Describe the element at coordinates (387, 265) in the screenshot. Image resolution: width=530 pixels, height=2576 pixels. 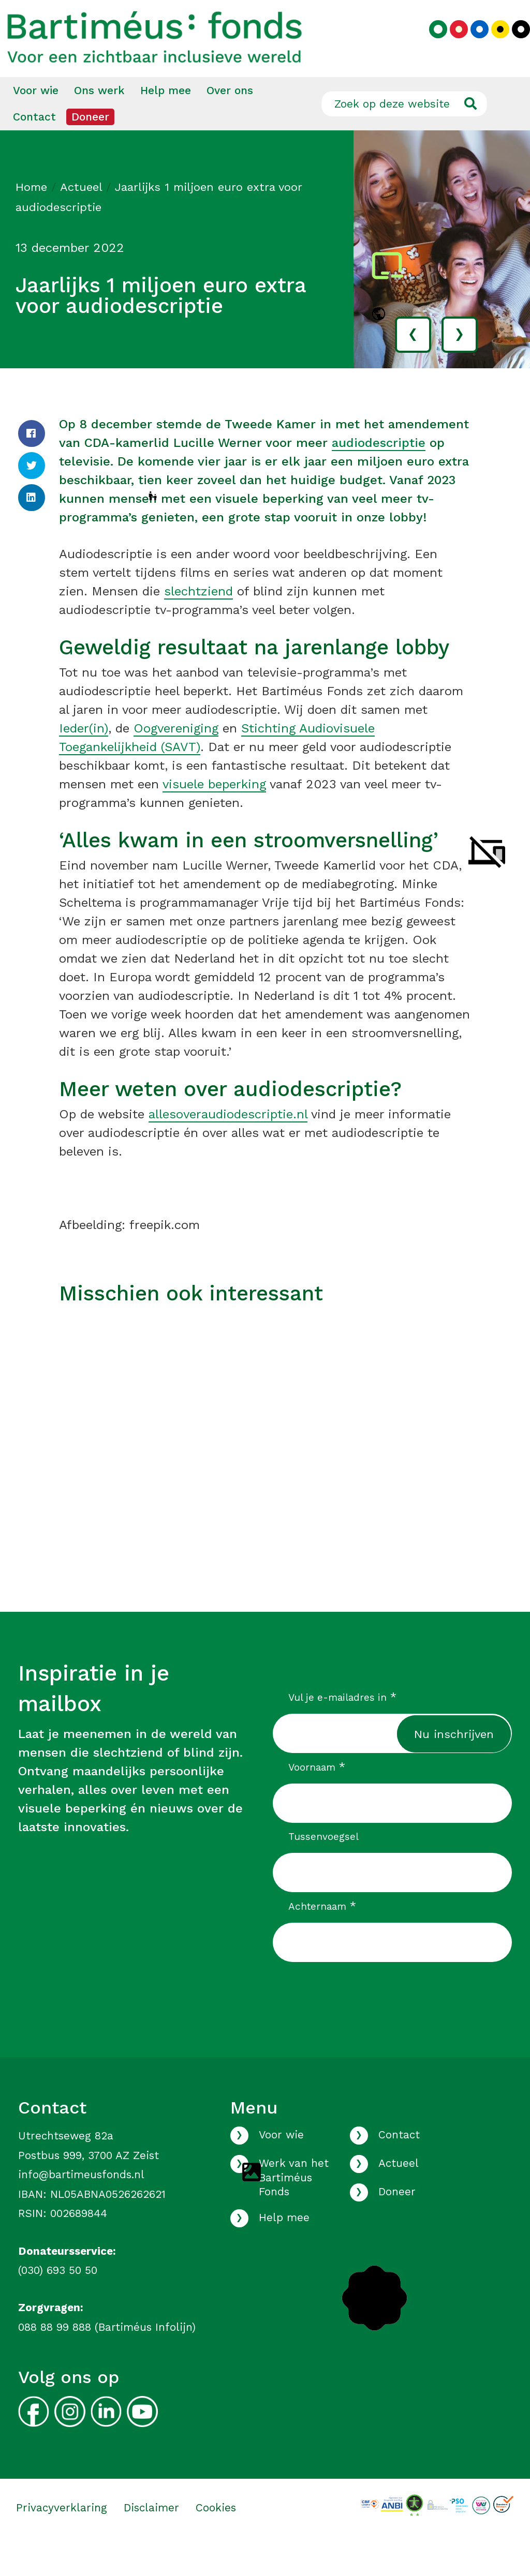
I see `remove a paired tablet device` at that location.